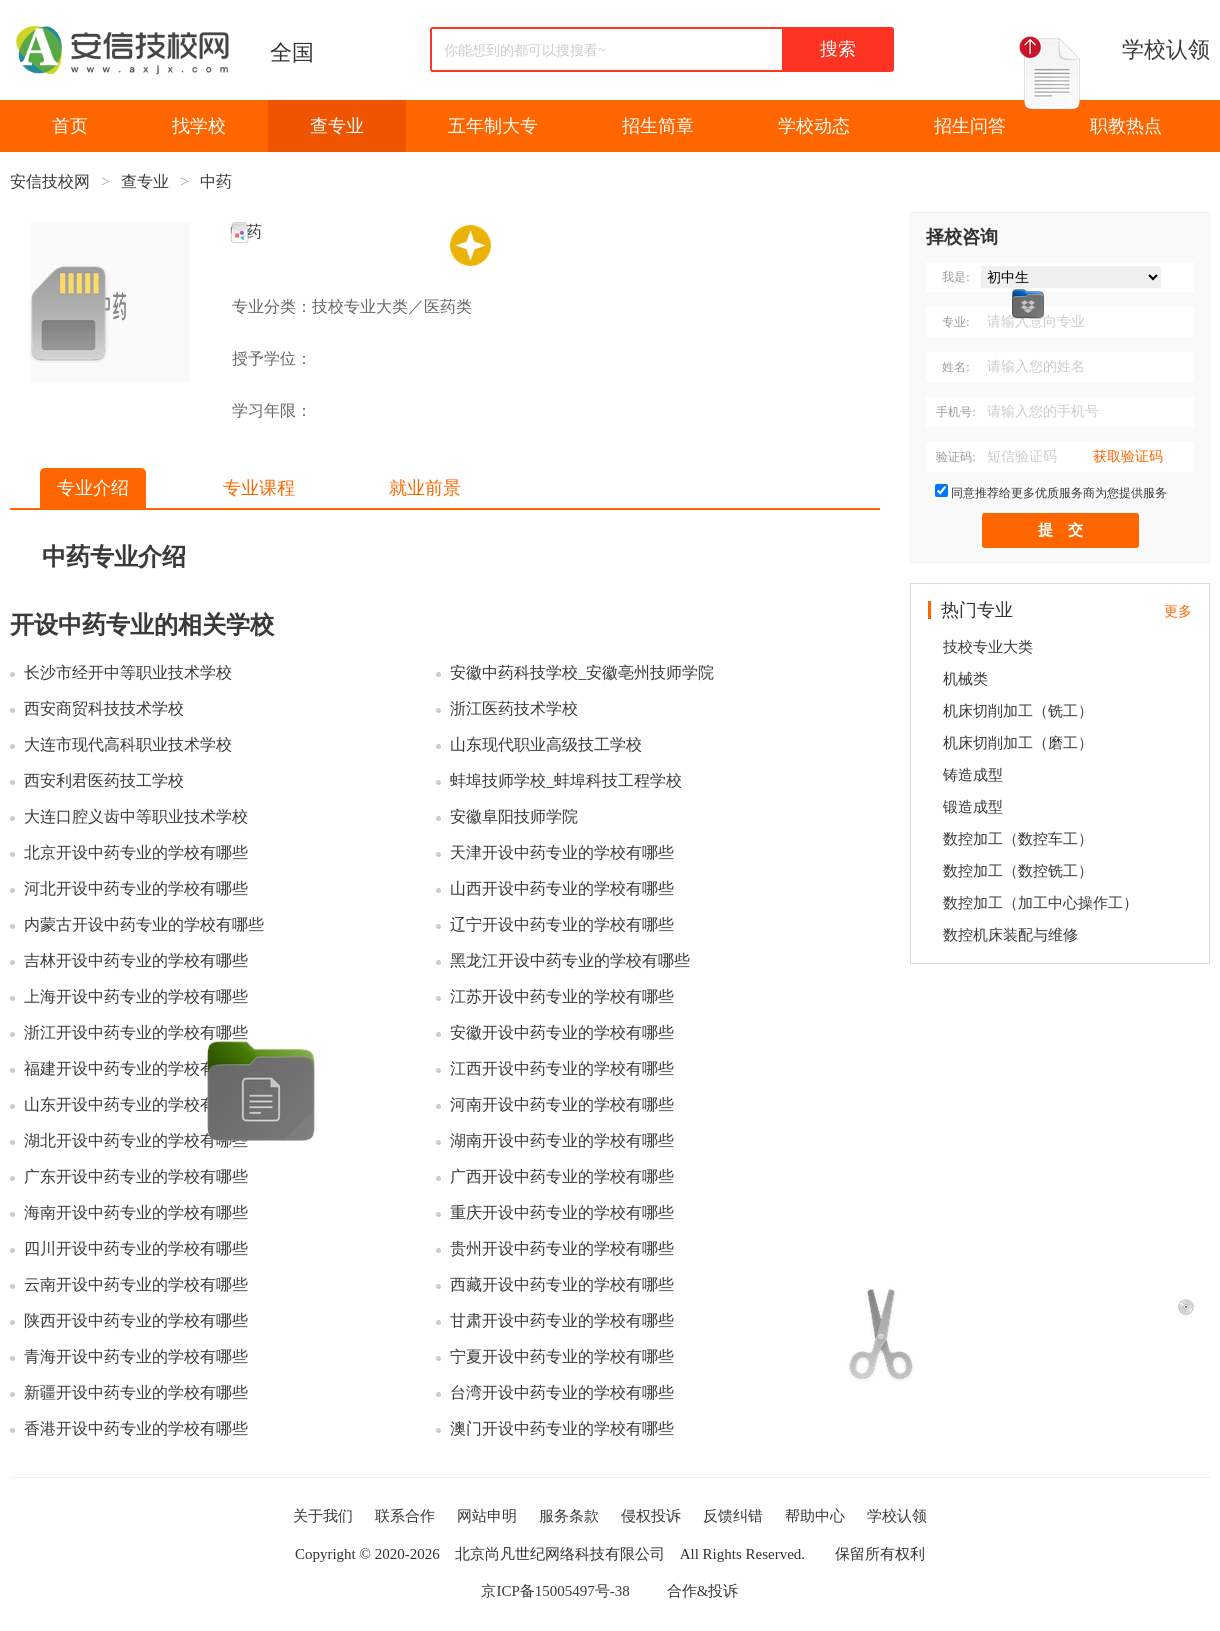  What do you see at coordinates (1052, 74) in the screenshot?
I see `send file via bluetooth` at bounding box center [1052, 74].